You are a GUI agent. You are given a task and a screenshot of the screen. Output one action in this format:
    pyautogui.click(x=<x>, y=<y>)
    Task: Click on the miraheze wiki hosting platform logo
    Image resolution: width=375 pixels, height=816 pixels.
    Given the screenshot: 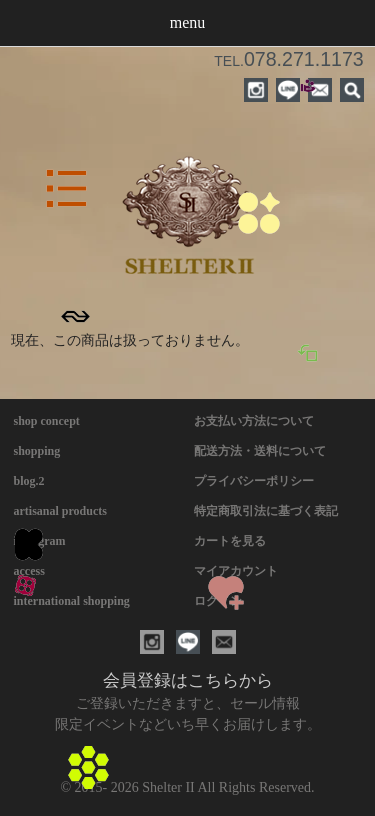 What is the action you would take?
    pyautogui.click(x=88, y=767)
    